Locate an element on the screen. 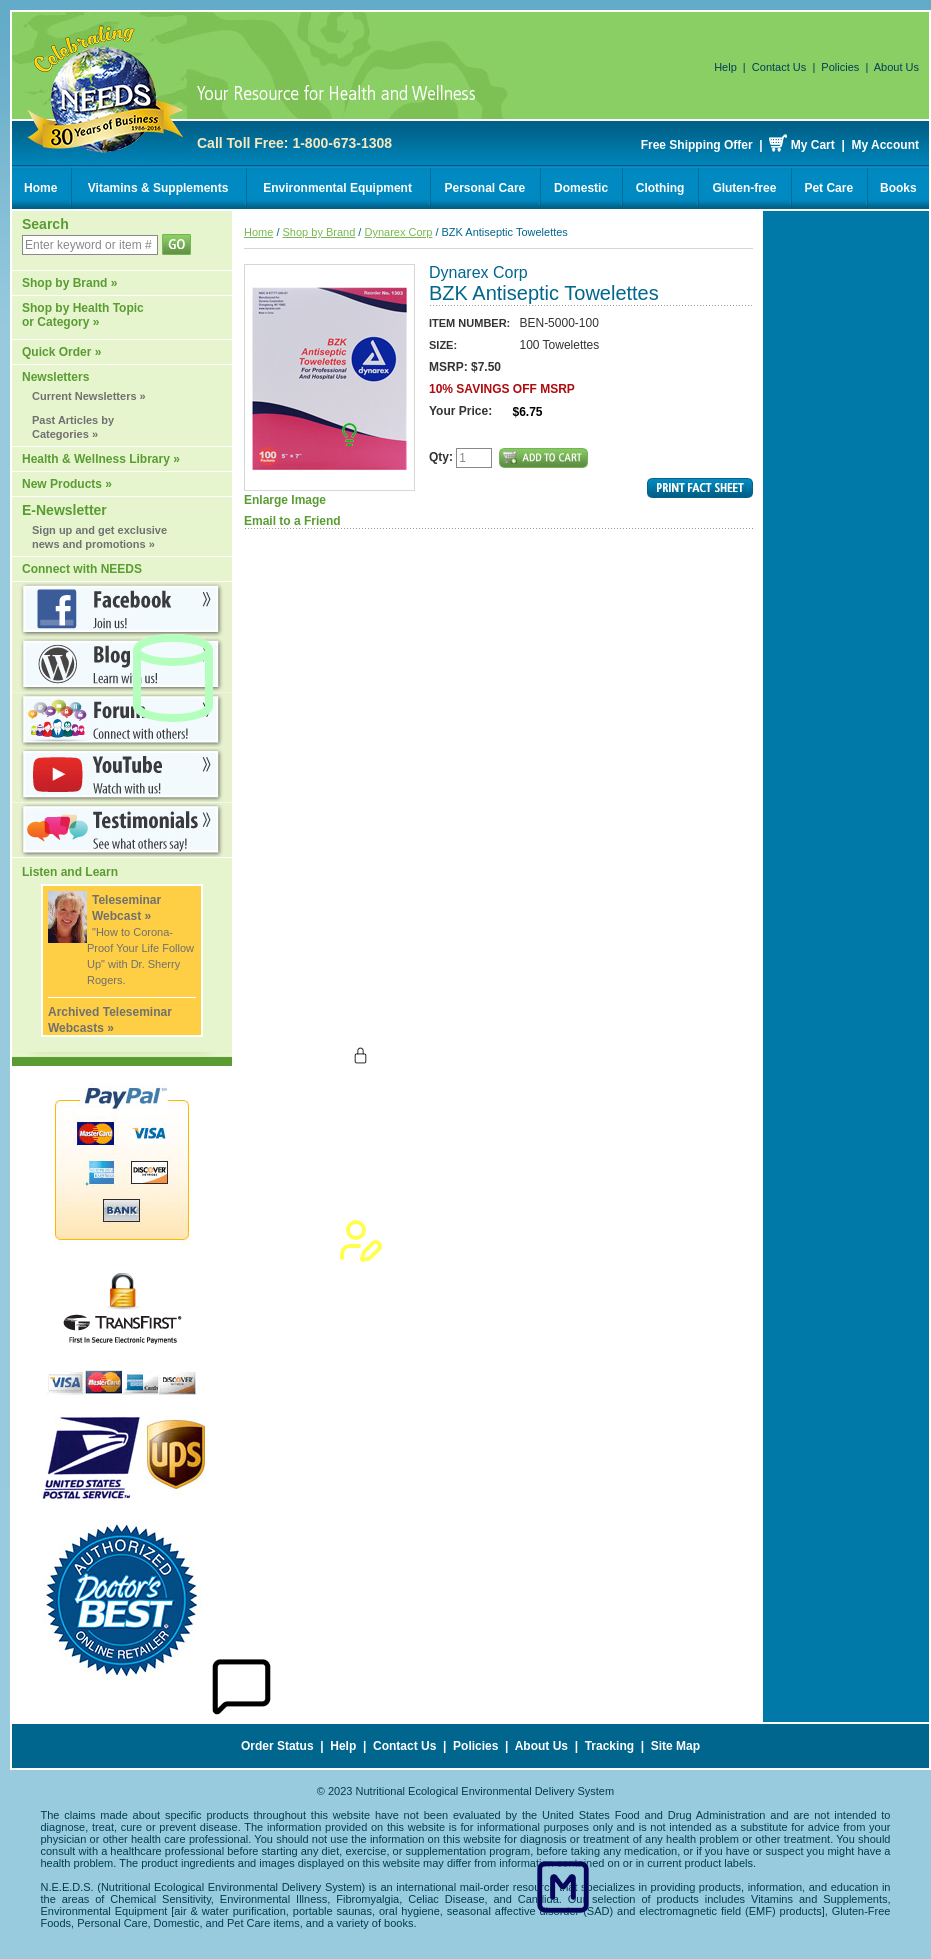 This screenshot has height=1959, width=931. represents a database or data storage is located at coordinates (173, 678).